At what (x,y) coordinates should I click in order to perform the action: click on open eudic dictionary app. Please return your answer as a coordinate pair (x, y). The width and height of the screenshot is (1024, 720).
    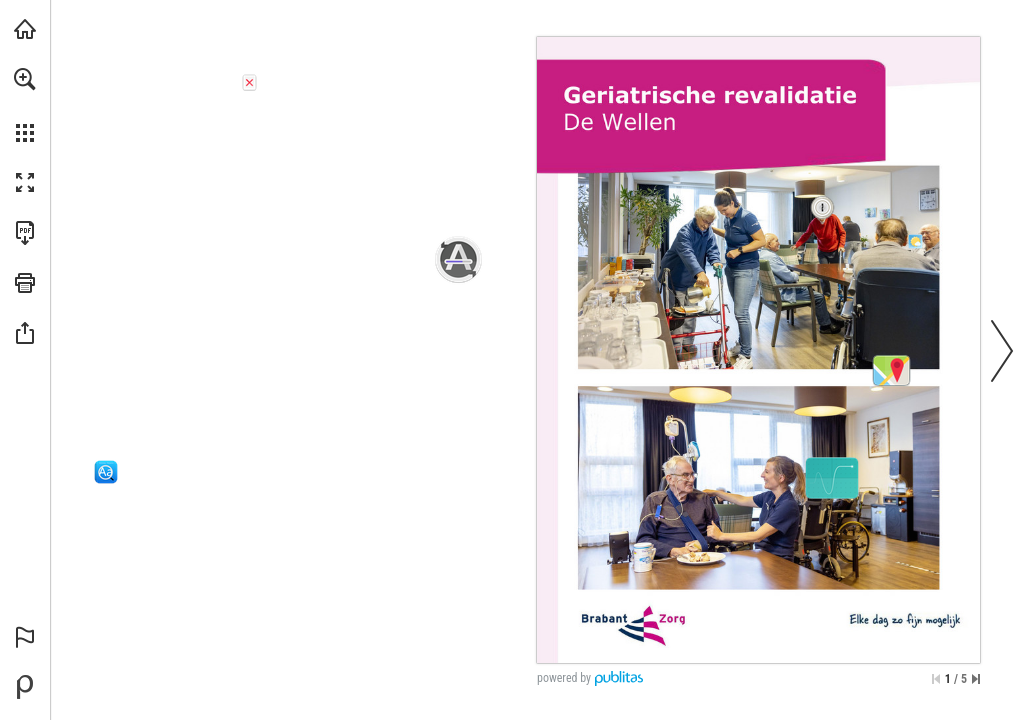
    Looking at the image, I should click on (106, 472).